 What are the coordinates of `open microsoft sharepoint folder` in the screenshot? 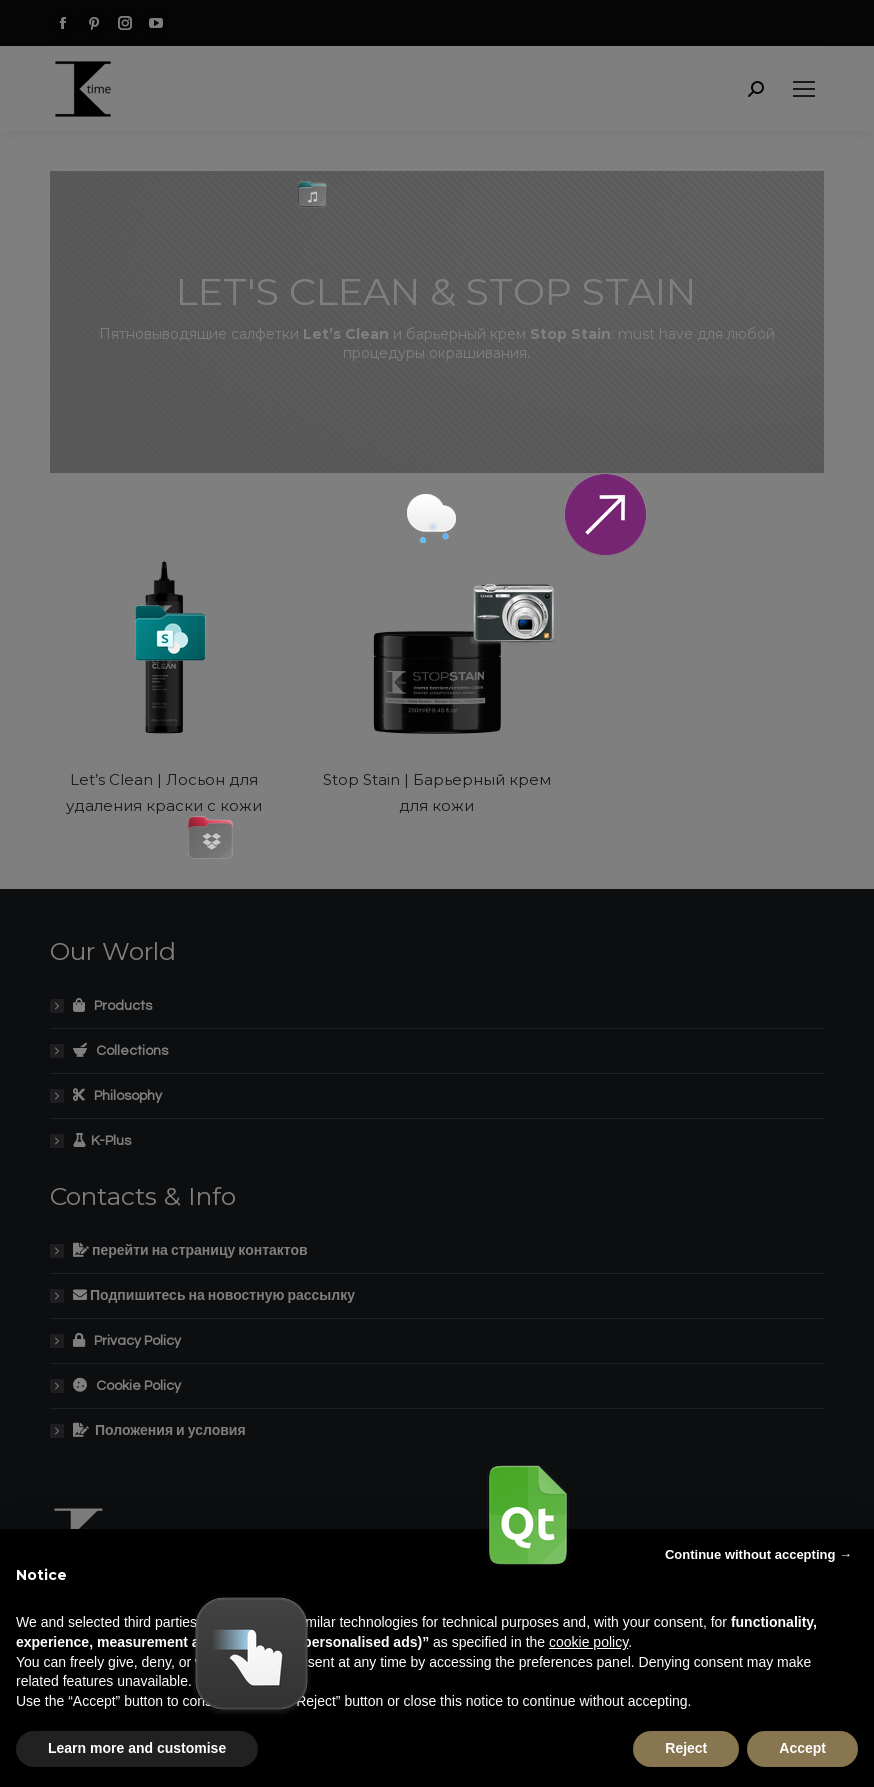 It's located at (170, 635).